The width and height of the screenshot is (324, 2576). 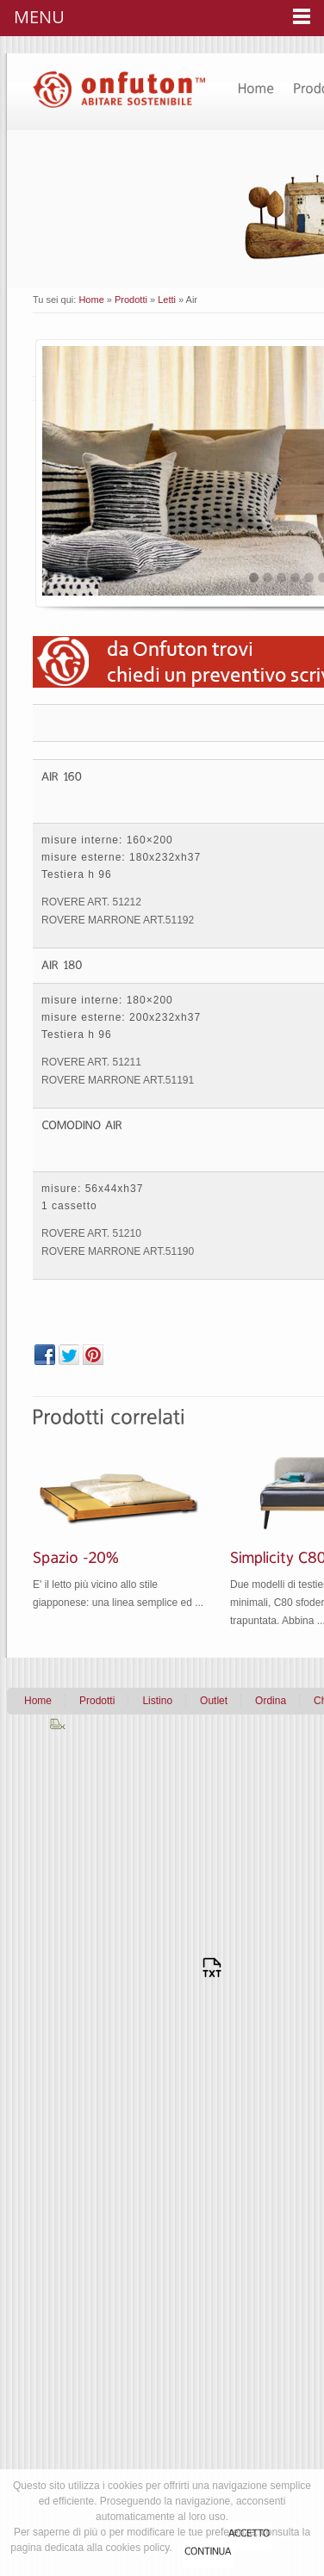 What do you see at coordinates (212, 1968) in the screenshot?
I see `open a text file` at bounding box center [212, 1968].